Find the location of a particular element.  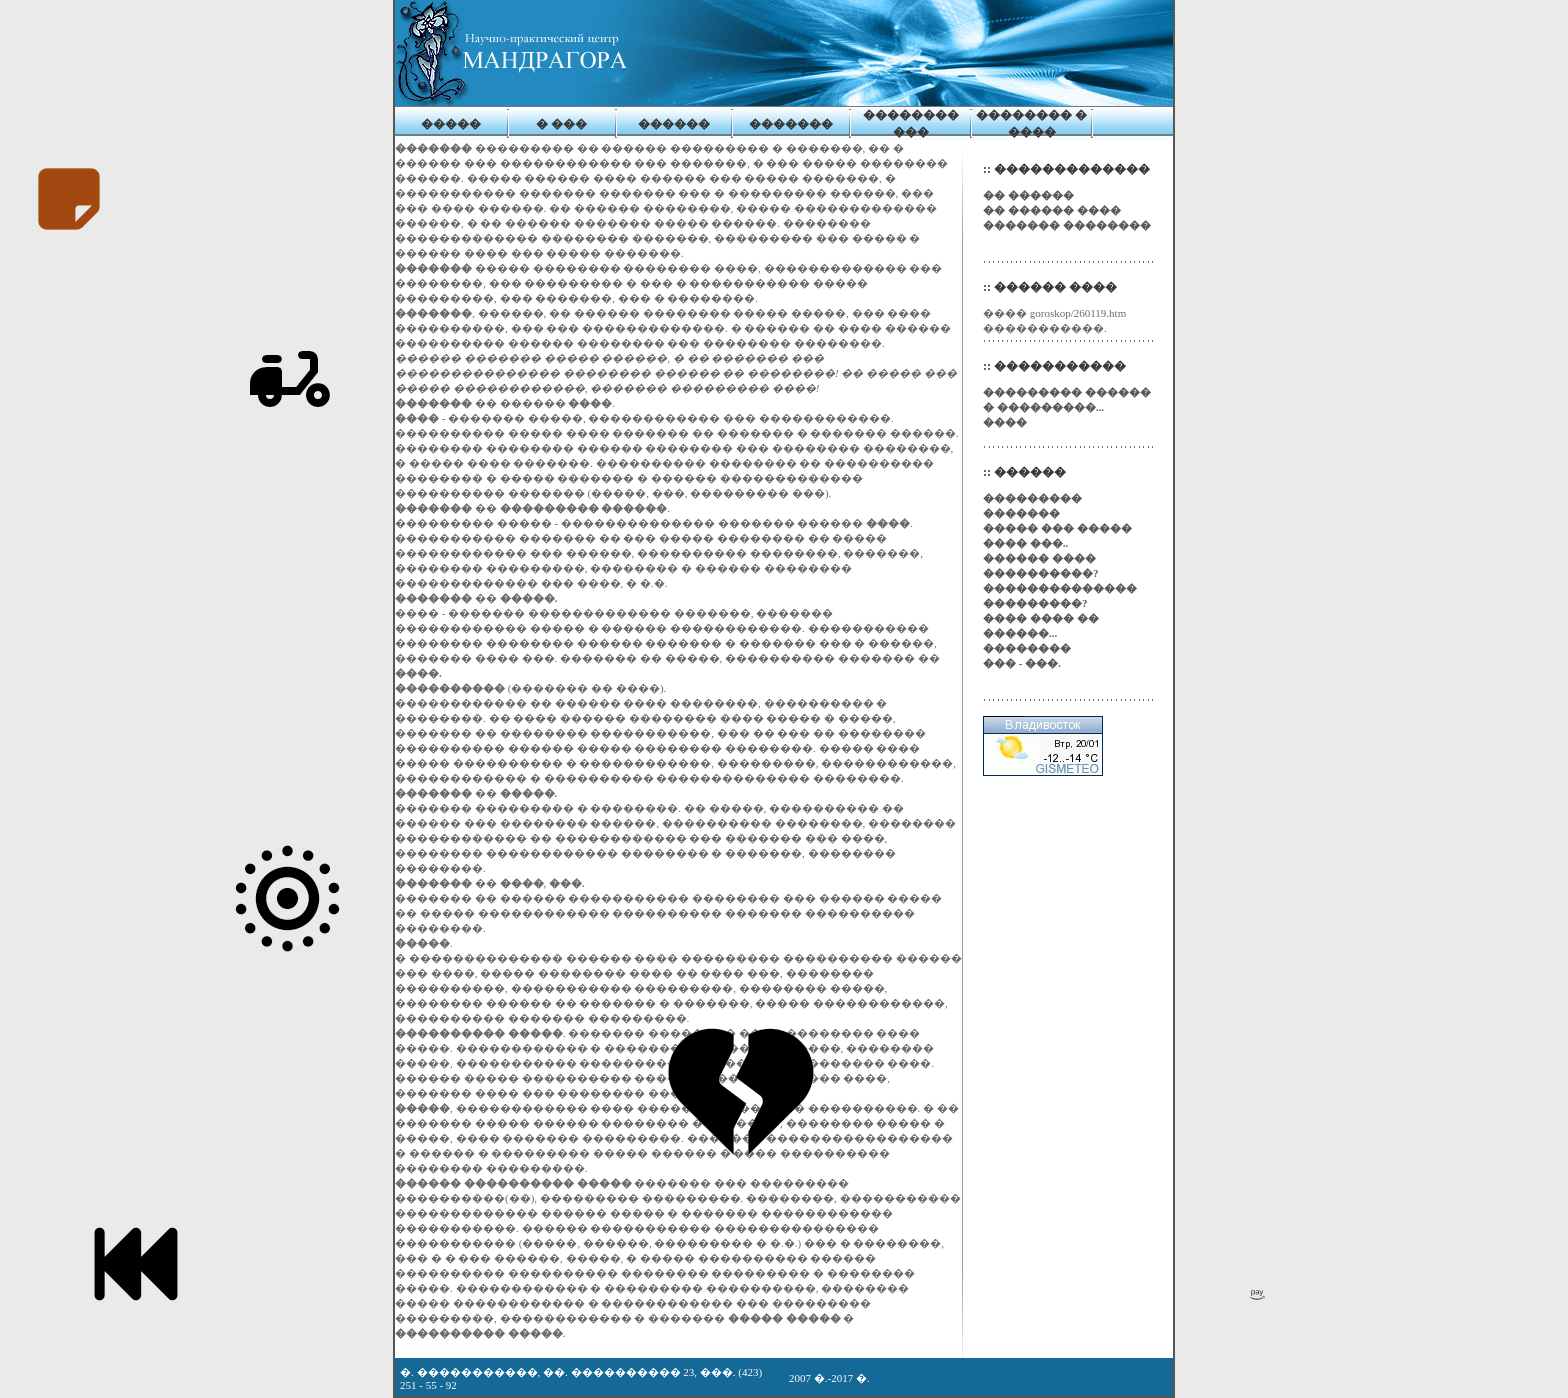

create a new note is located at coordinates (69, 199).